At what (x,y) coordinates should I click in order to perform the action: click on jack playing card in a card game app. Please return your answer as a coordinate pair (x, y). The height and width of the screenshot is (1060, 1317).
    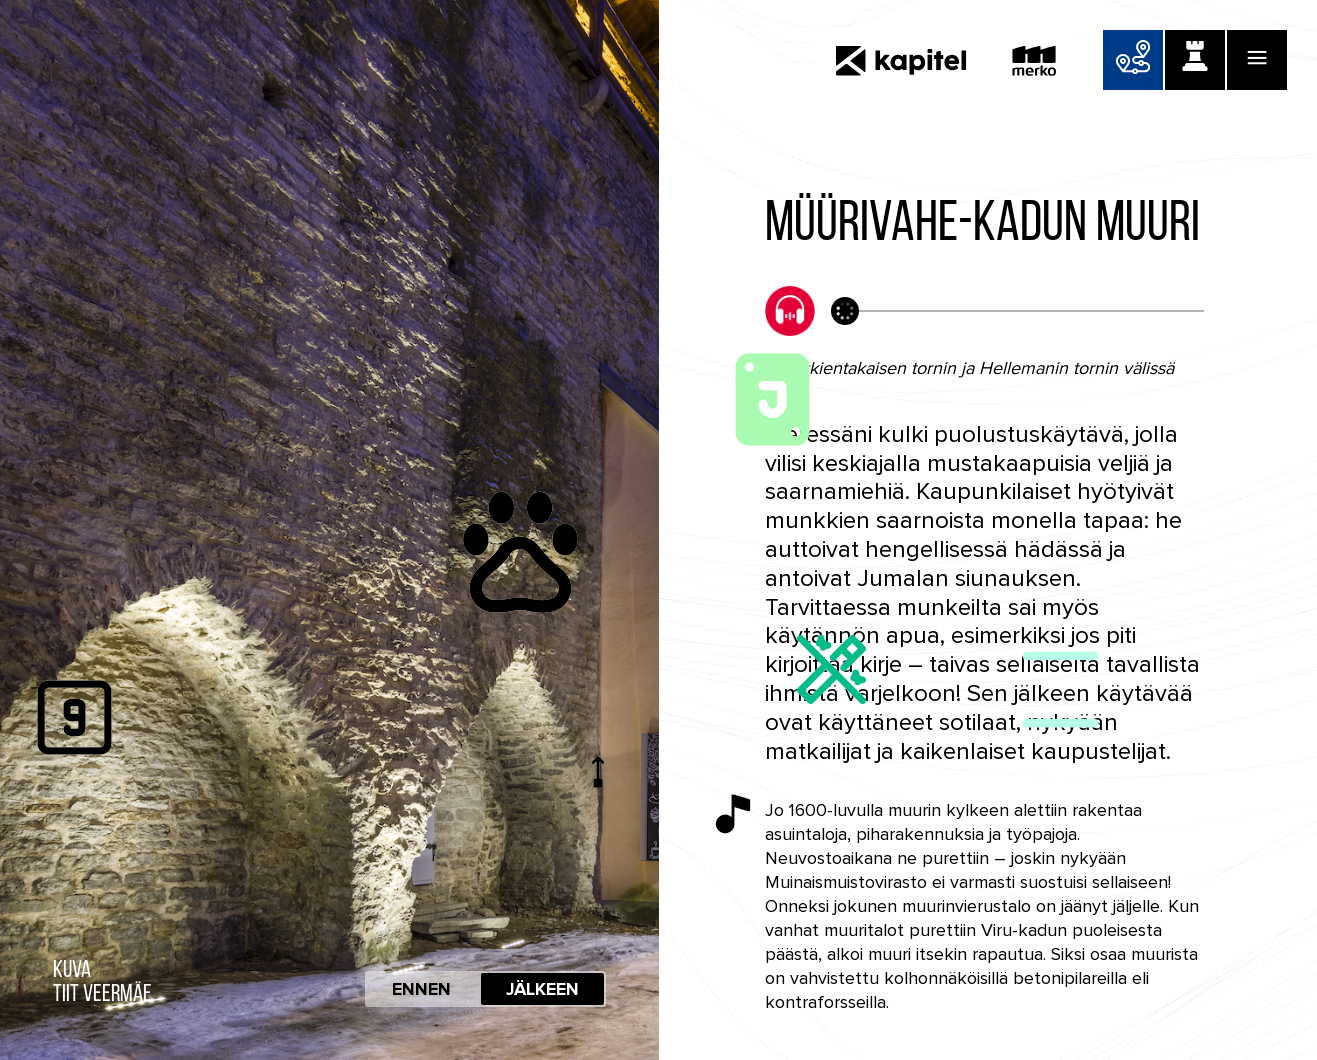
    Looking at the image, I should click on (772, 399).